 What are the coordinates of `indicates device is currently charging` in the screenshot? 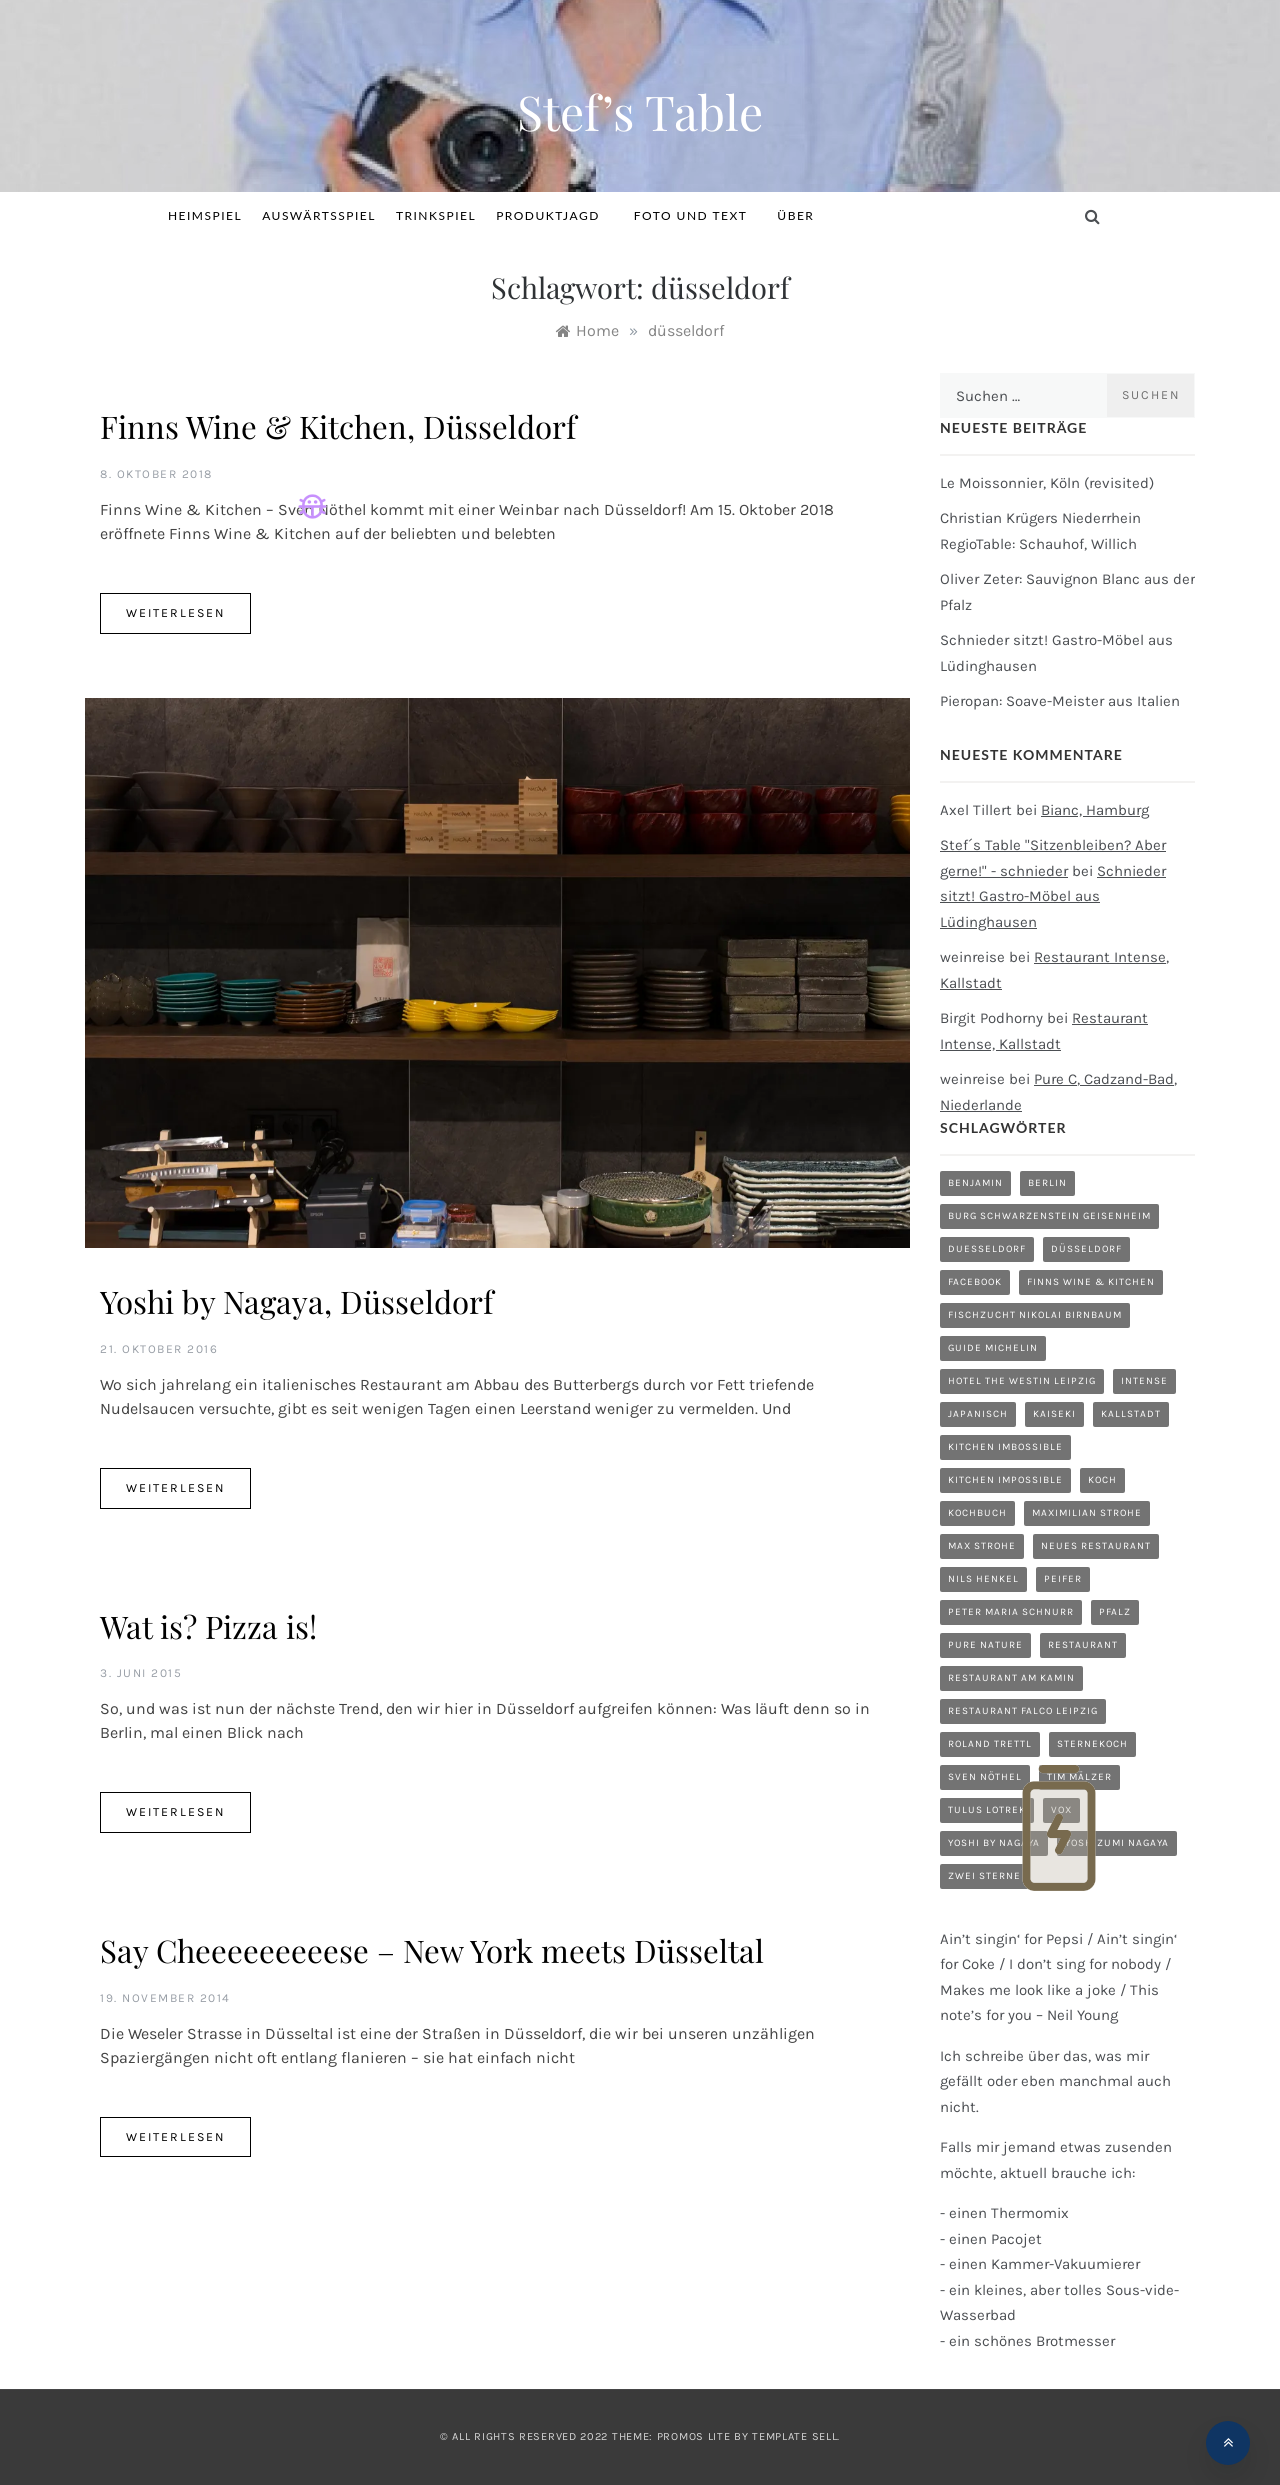 It's located at (1059, 1830).